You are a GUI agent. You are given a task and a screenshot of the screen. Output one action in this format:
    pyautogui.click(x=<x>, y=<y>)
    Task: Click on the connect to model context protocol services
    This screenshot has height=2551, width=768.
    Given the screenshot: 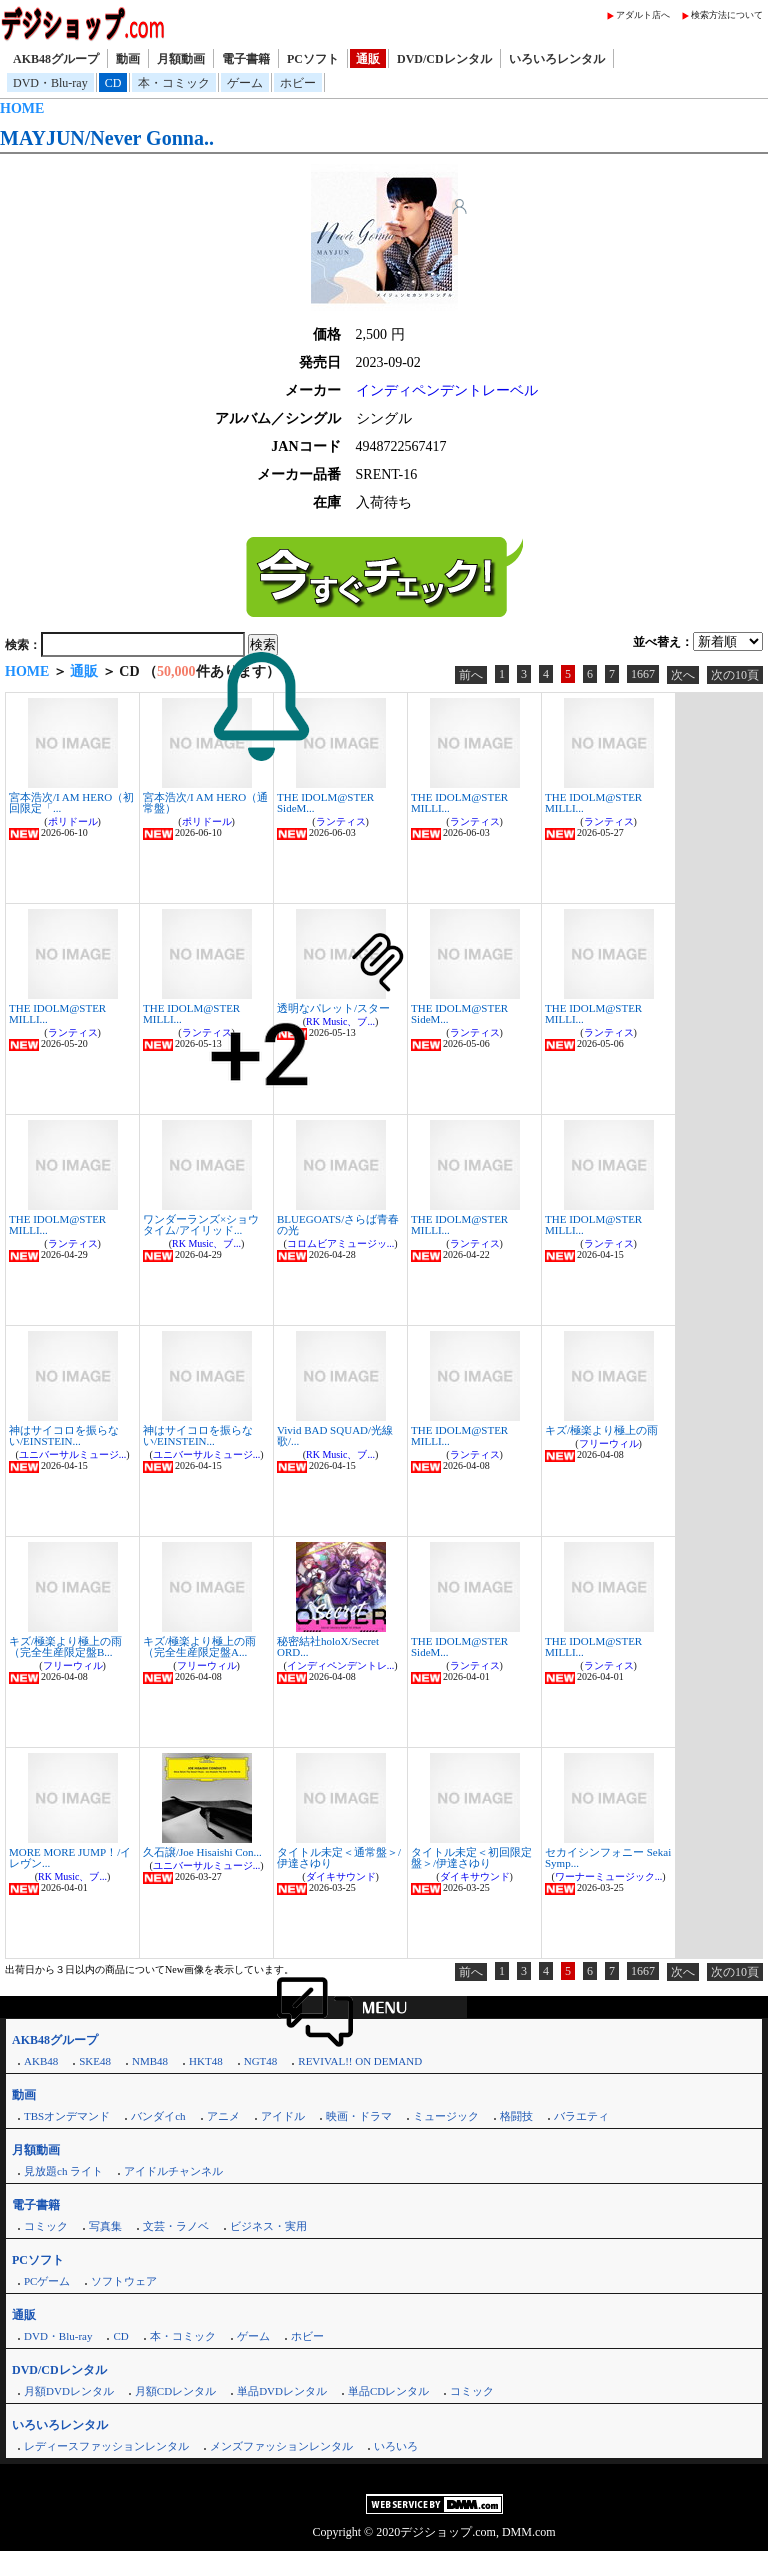 What is the action you would take?
    pyautogui.click(x=378, y=962)
    